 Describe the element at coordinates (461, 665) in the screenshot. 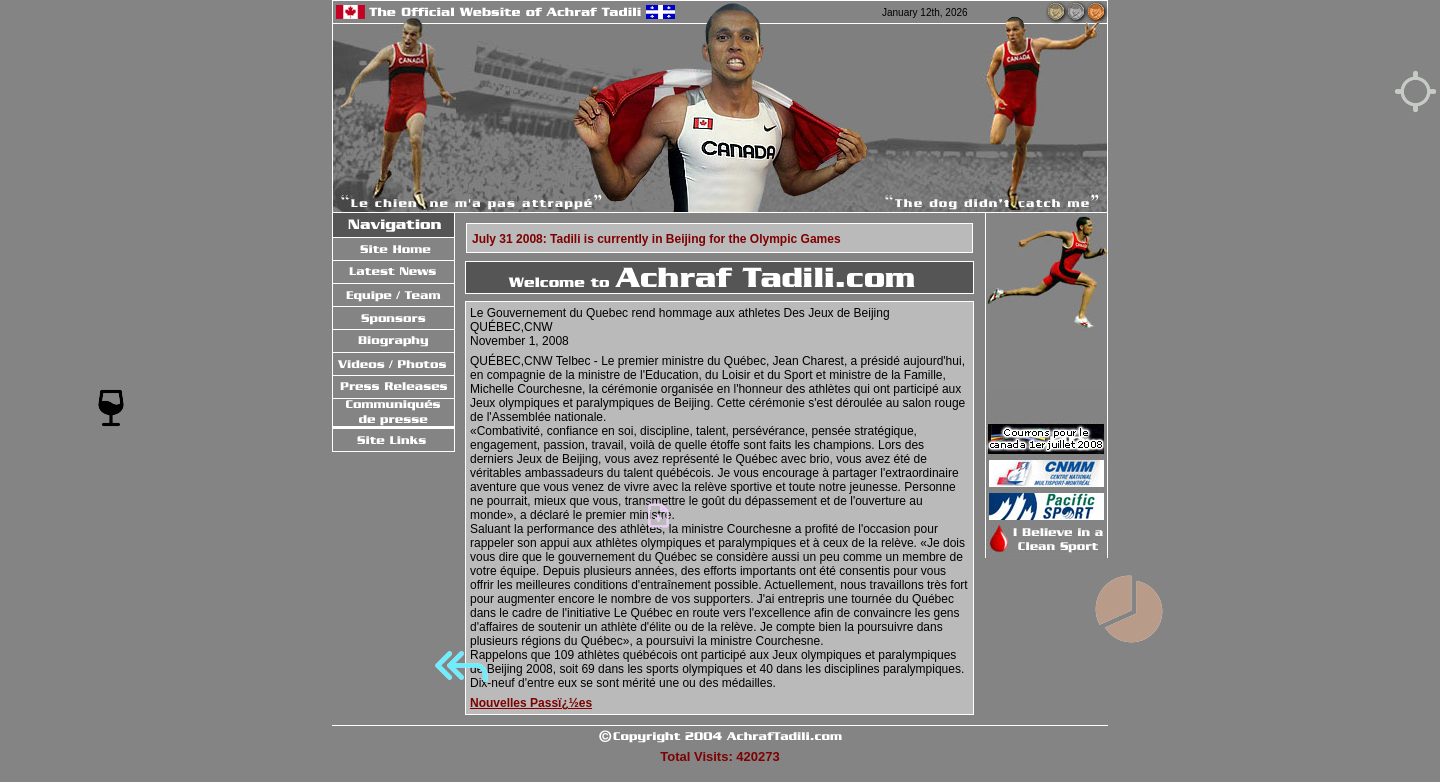

I see `reply to all recipients of an email or message` at that location.